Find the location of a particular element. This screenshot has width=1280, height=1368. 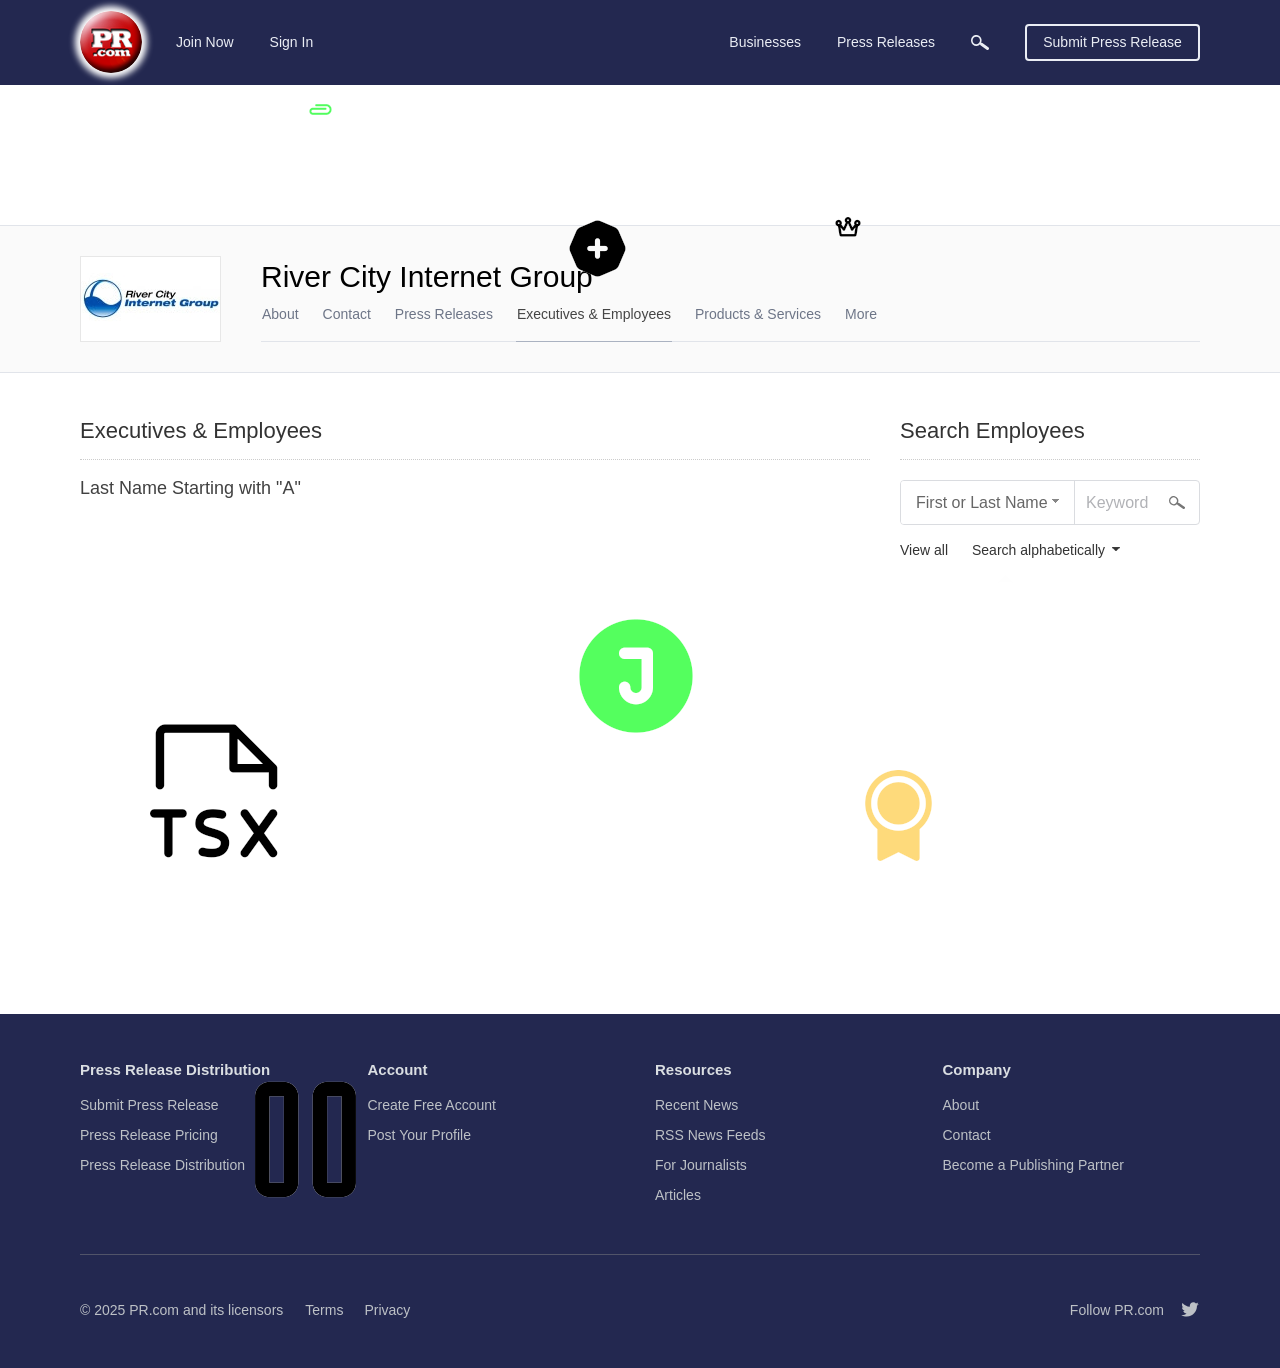

a typescript react (.tsx) file is located at coordinates (216, 796).